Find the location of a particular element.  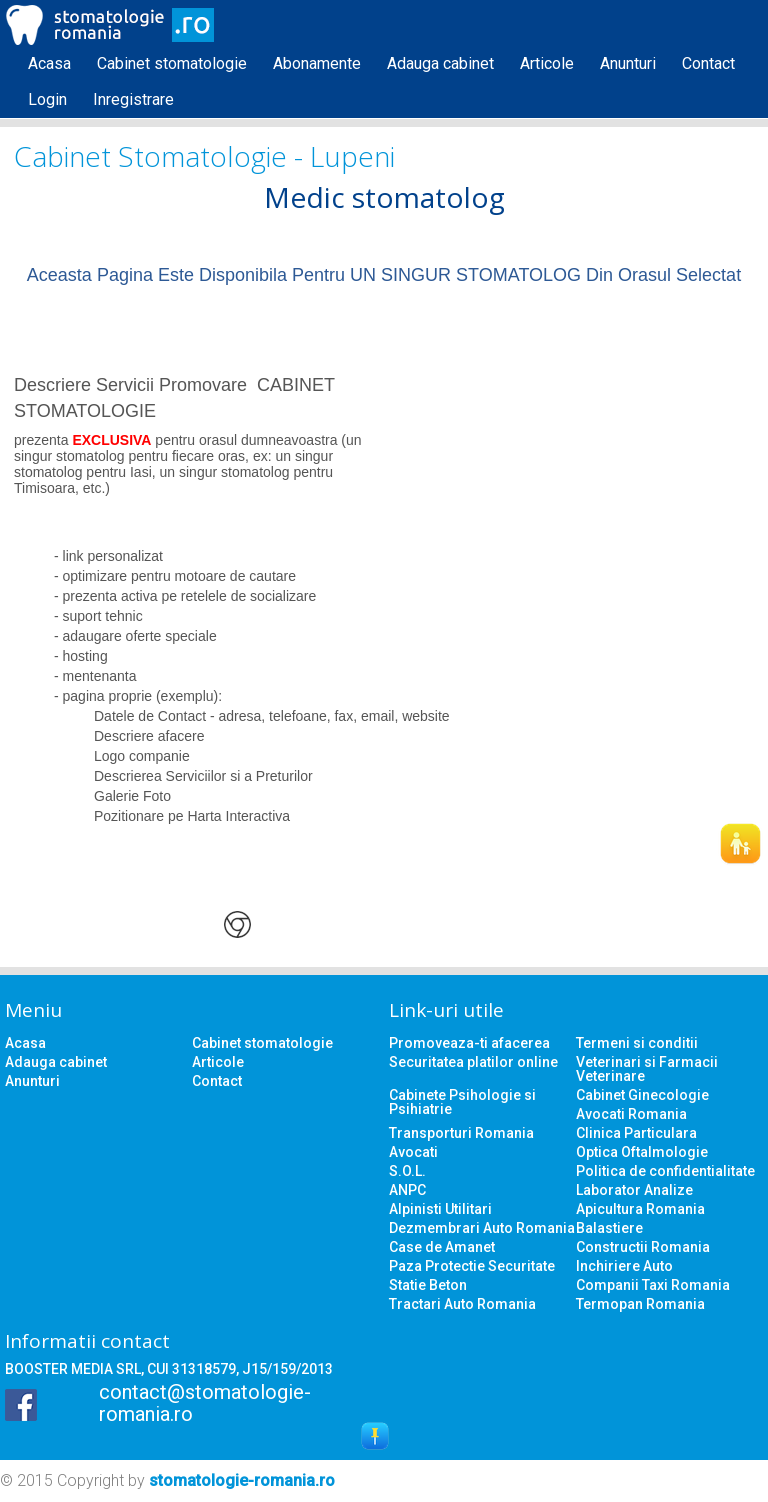

open google chrome browser is located at coordinates (237, 924).